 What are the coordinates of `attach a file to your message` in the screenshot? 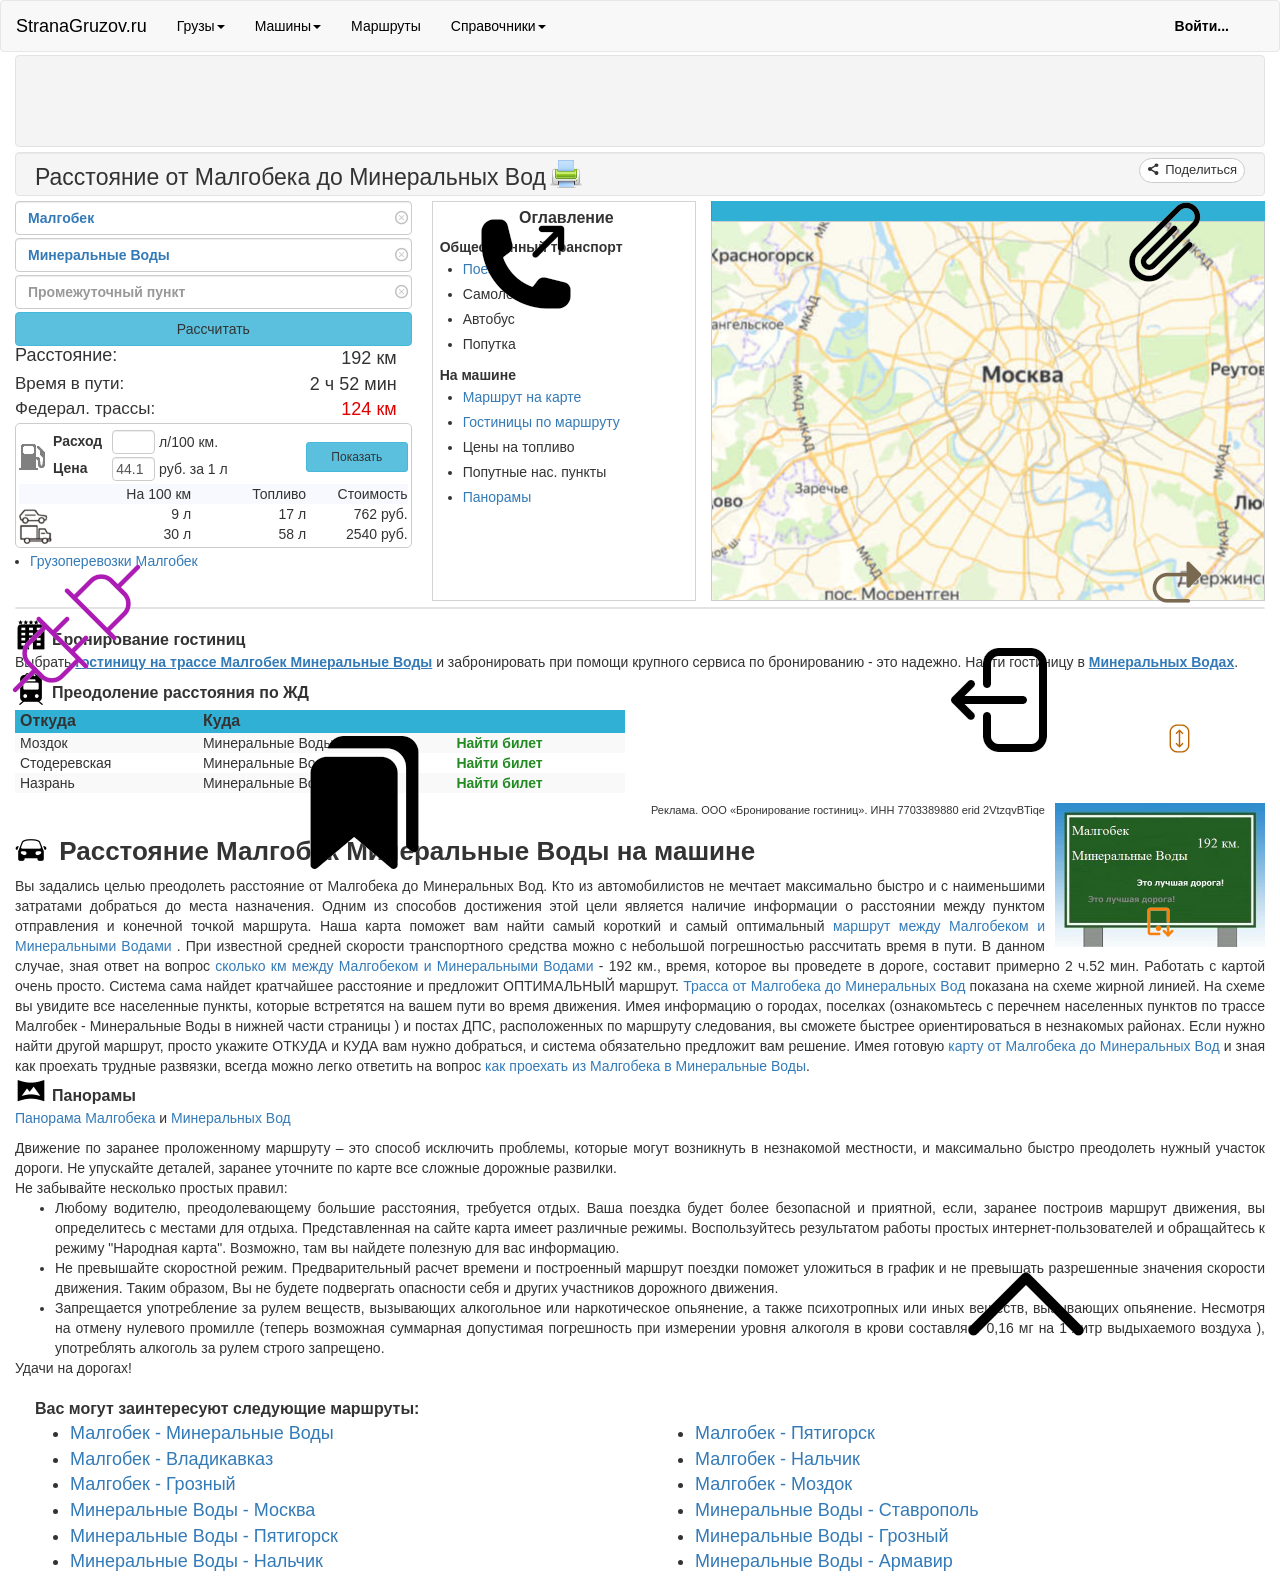 It's located at (1166, 242).